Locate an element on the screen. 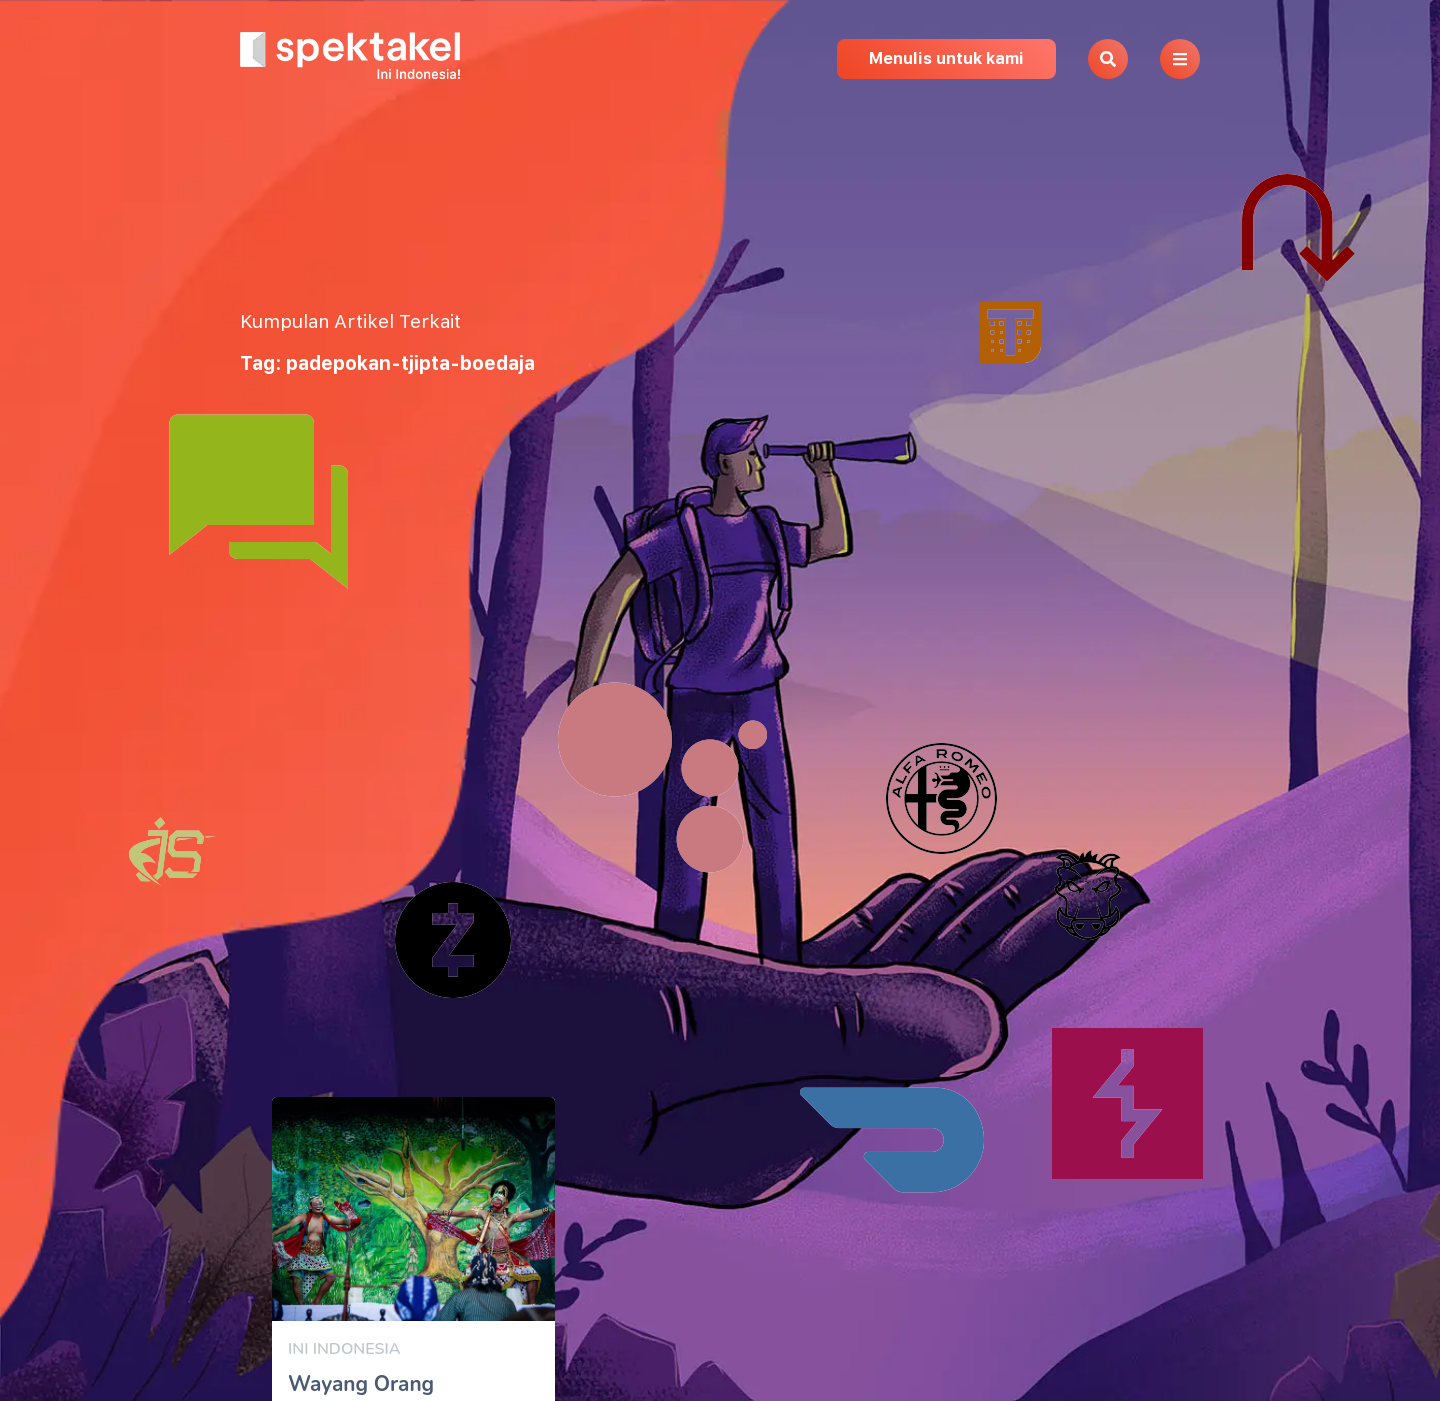  open conversation or chat is located at coordinates (263, 491).